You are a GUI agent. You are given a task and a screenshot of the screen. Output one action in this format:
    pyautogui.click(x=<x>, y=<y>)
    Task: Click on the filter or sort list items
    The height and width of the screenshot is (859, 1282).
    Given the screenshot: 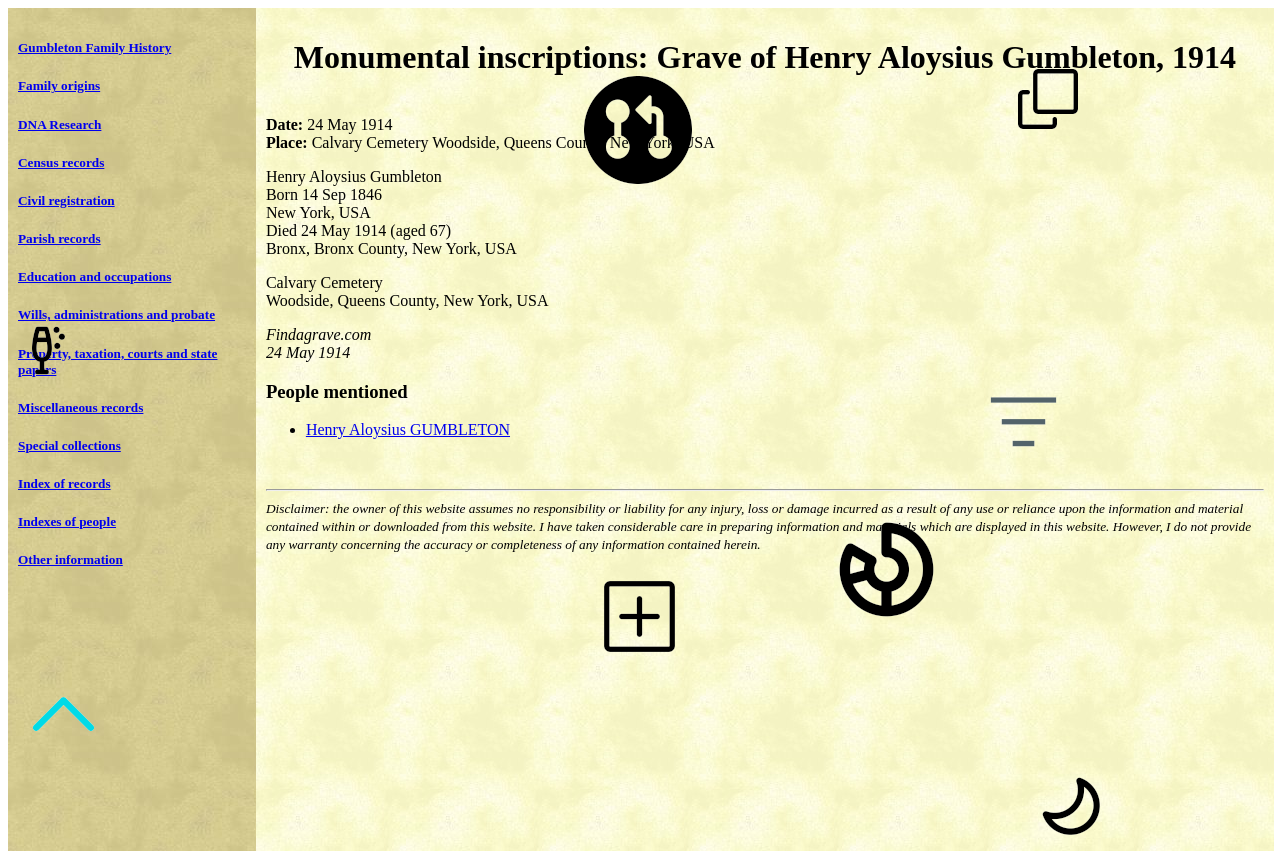 What is the action you would take?
    pyautogui.click(x=1023, y=424)
    